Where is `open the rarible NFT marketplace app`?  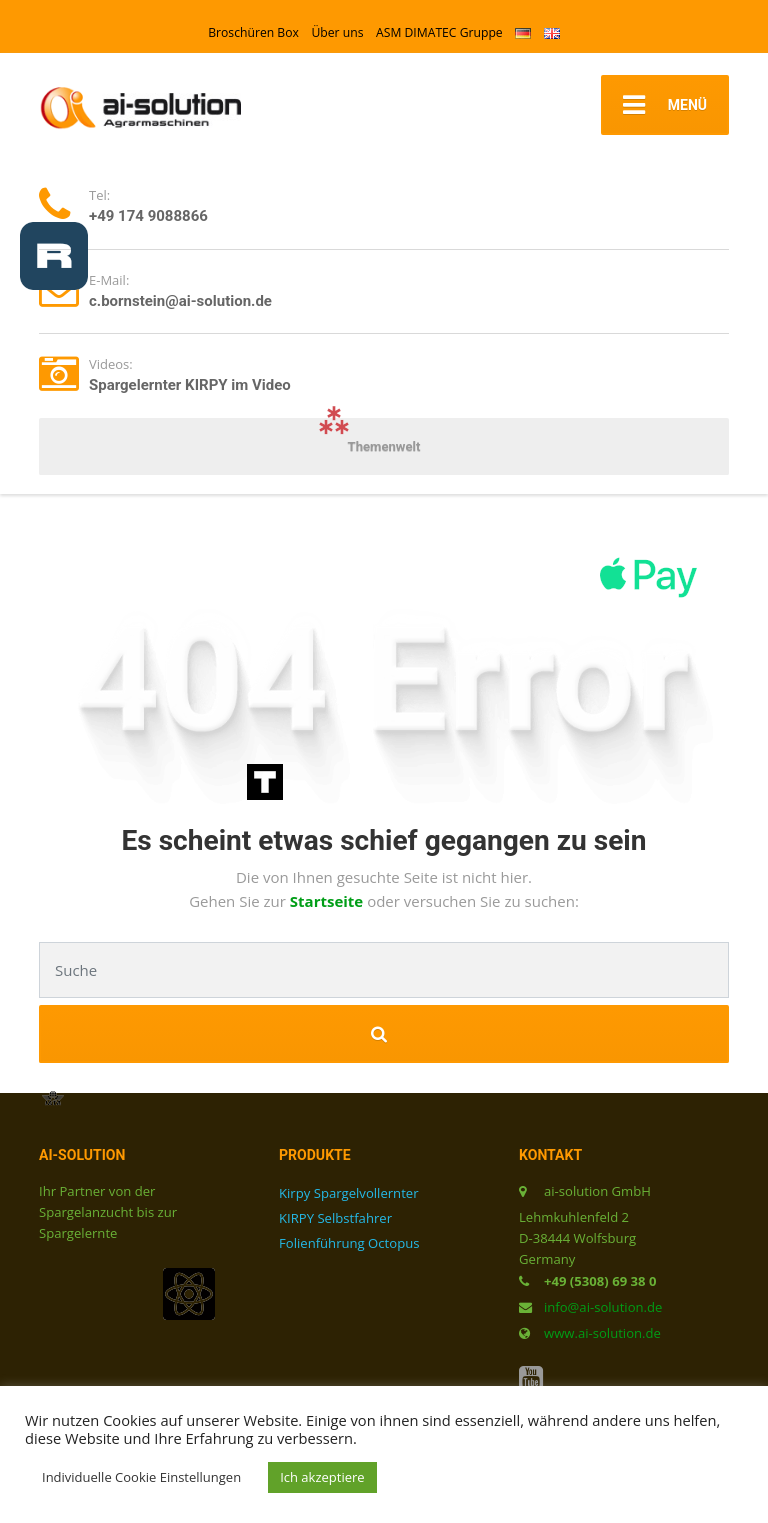 open the rarible NFT marketplace app is located at coordinates (54, 256).